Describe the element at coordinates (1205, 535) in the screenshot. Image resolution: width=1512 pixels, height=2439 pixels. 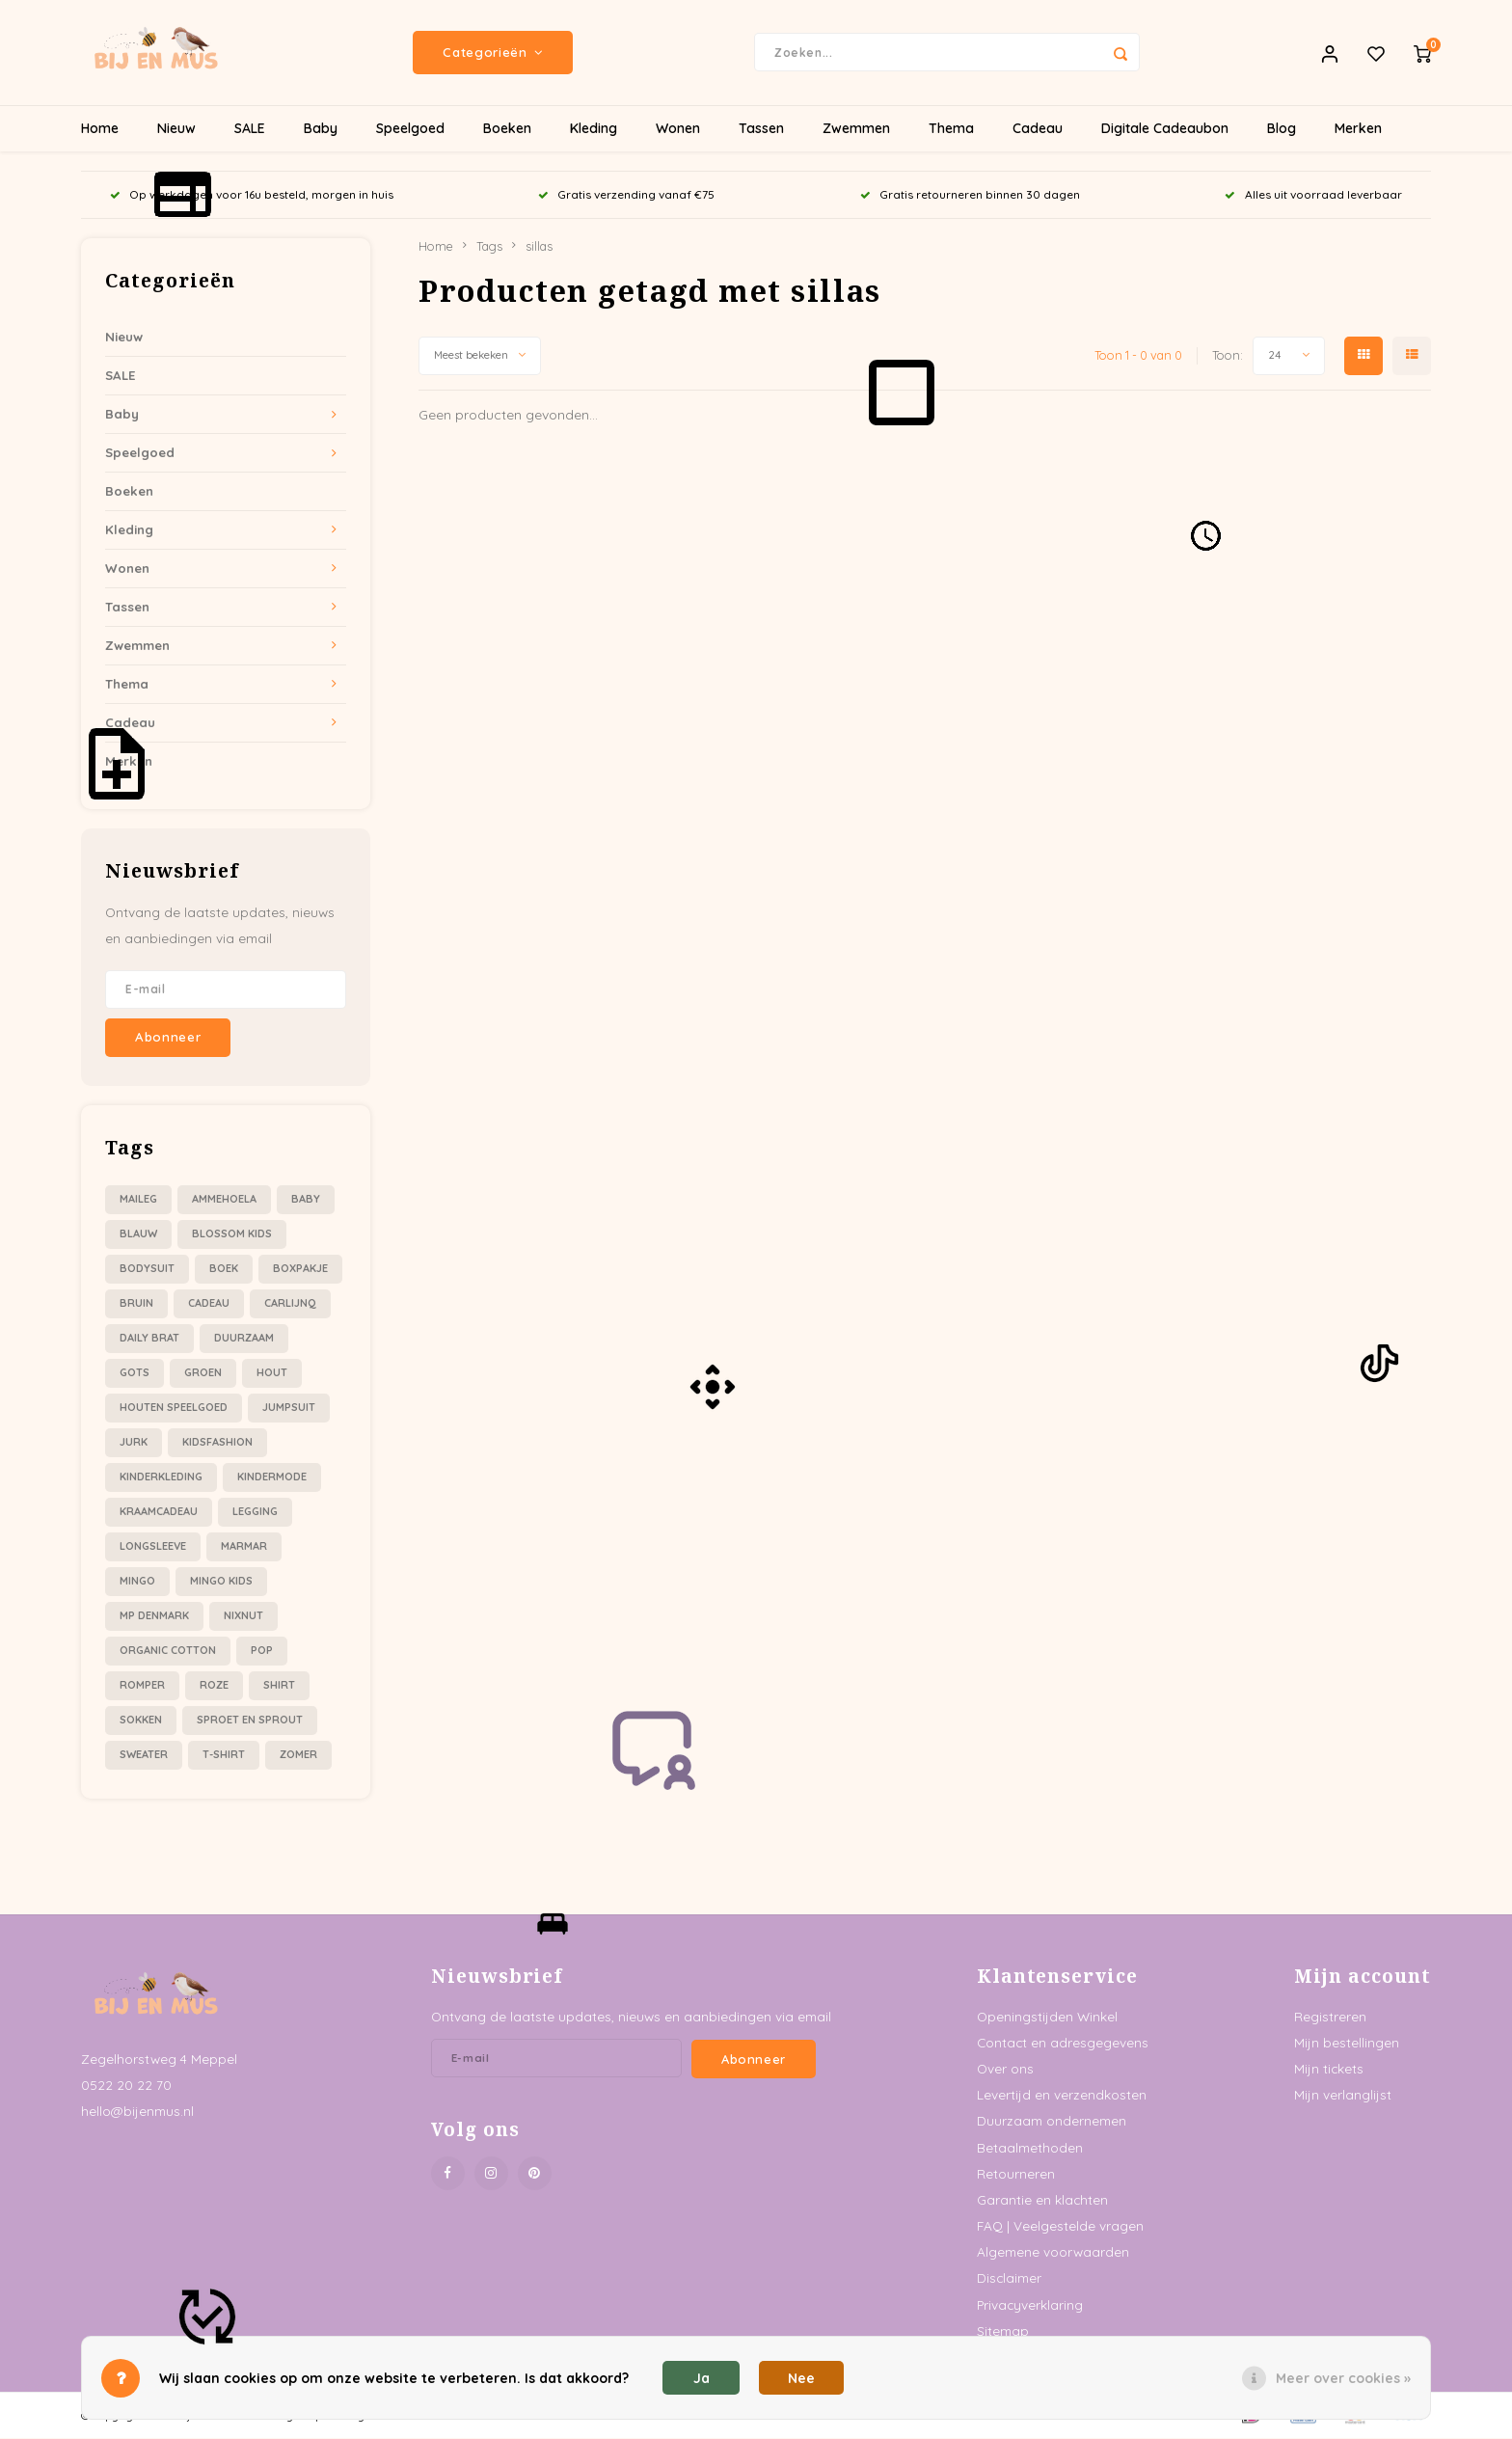
I see `view time or clock settings` at that location.